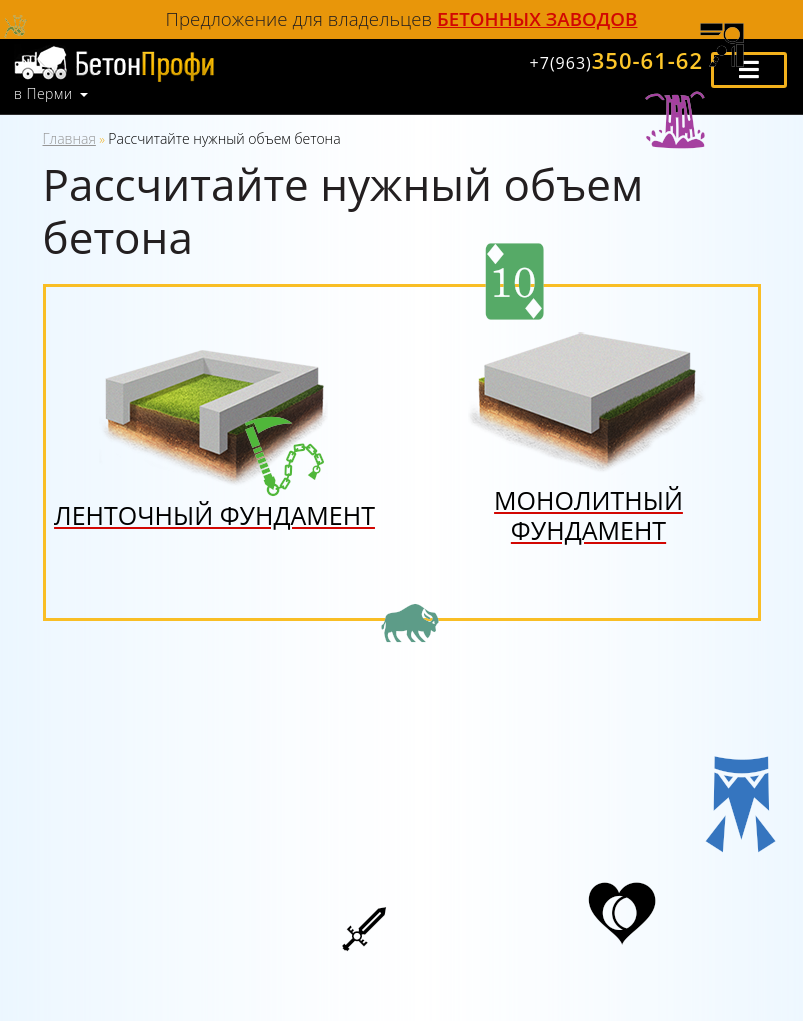 The width and height of the screenshot is (803, 1021). What do you see at coordinates (740, 803) in the screenshot?
I see `indicates a revoked or lost achievement` at bounding box center [740, 803].